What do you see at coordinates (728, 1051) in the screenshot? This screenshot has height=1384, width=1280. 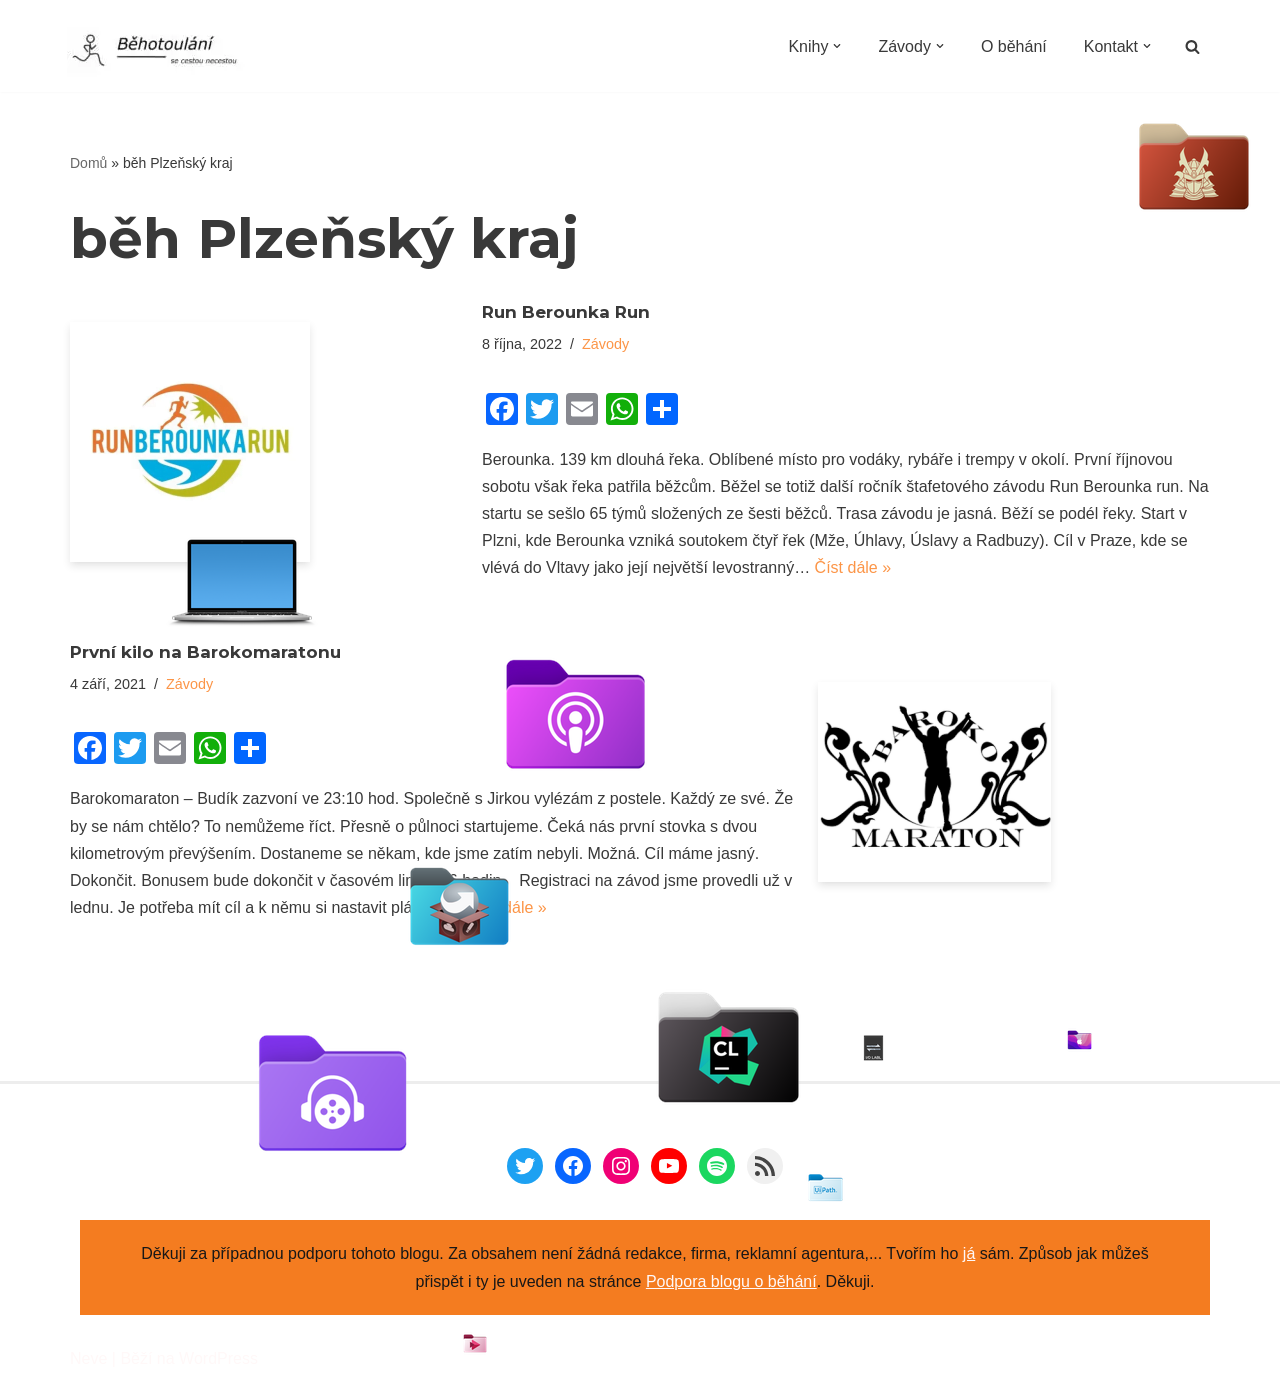 I see `open CLion project folder` at bounding box center [728, 1051].